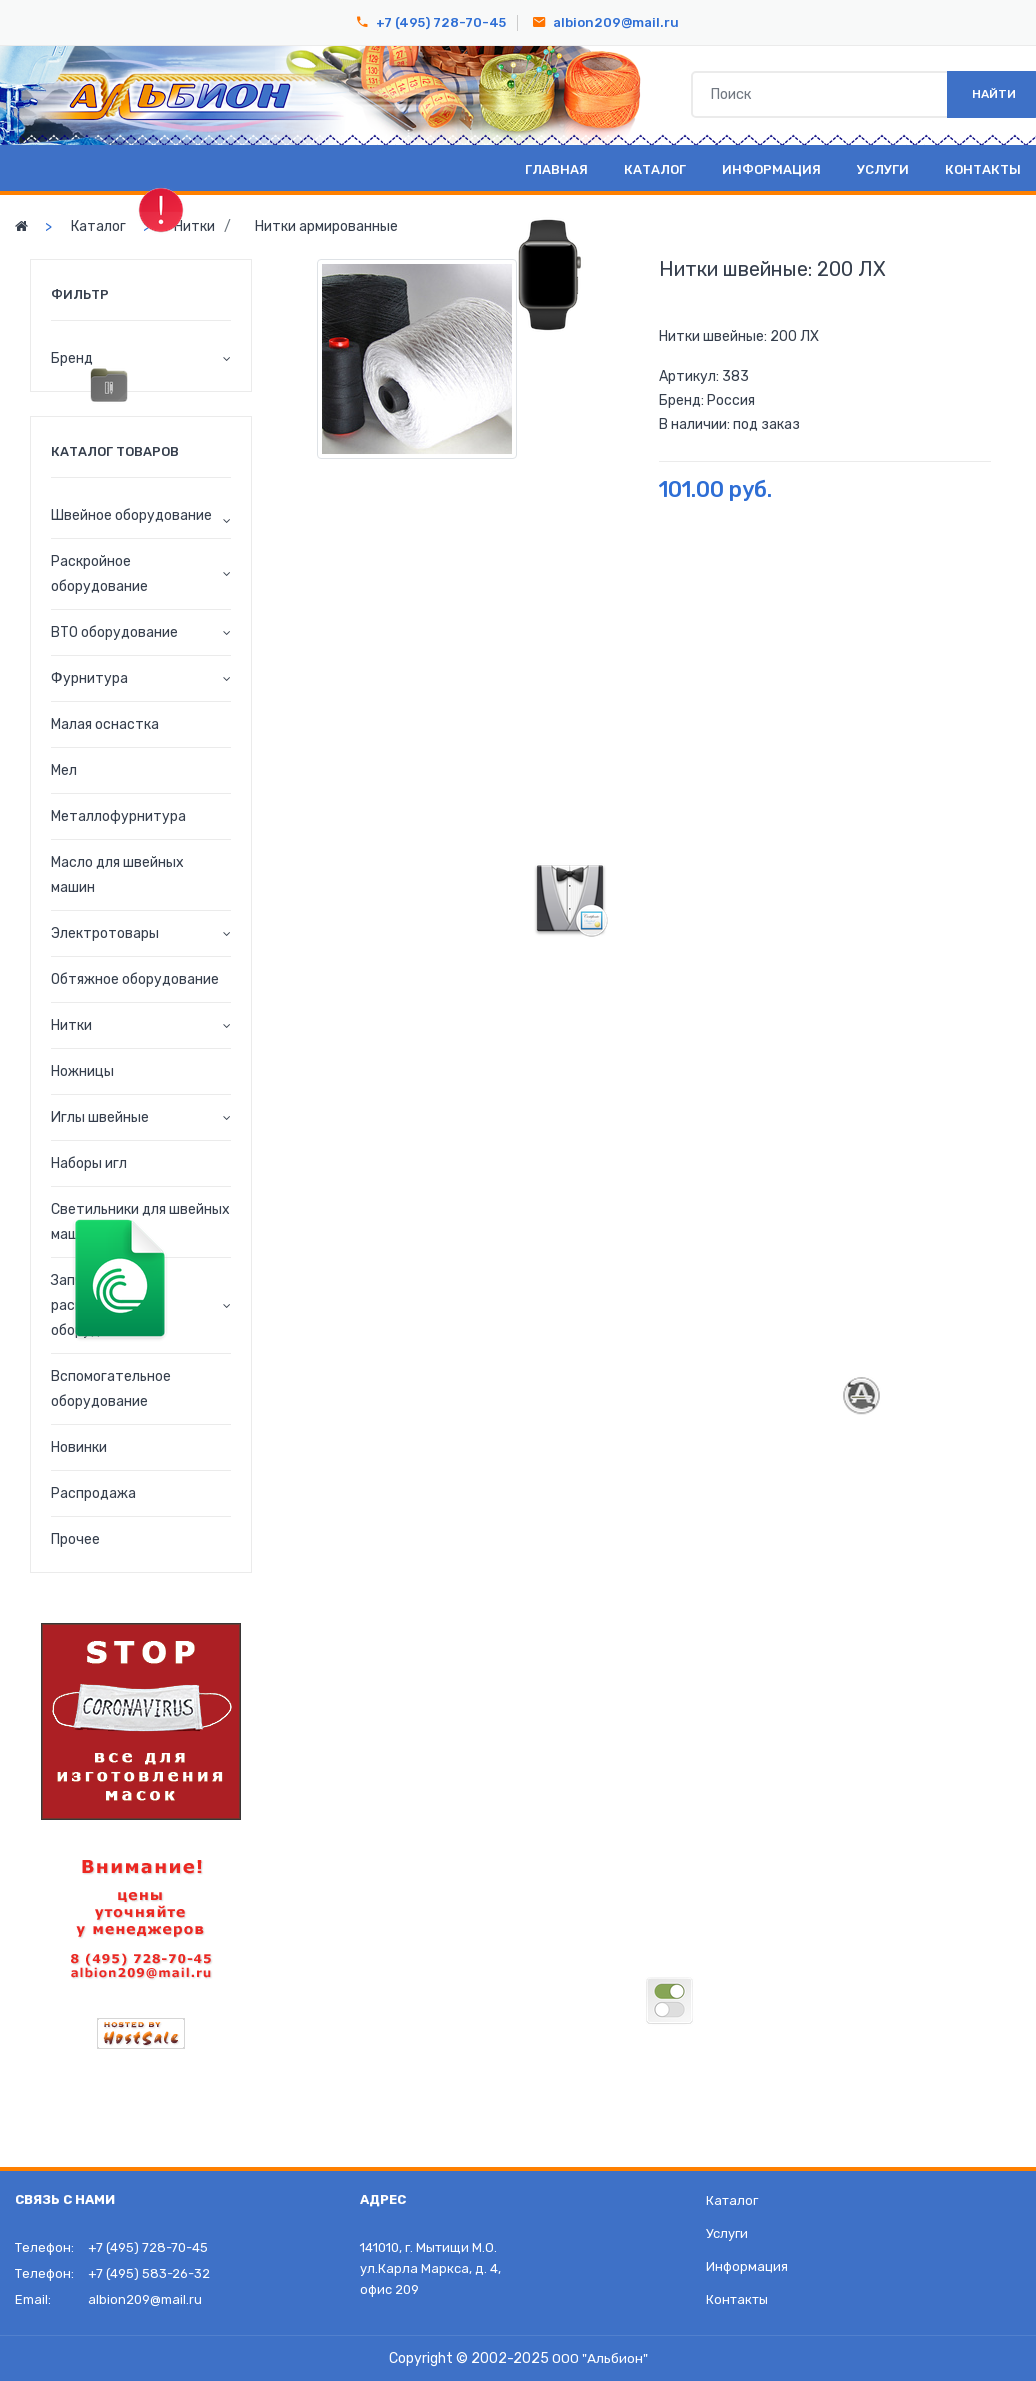 The height and width of the screenshot is (2381, 1036). Describe the element at coordinates (161, 210) in the screenshot. I see `indicates a warning or caution in a dialog` at that location.